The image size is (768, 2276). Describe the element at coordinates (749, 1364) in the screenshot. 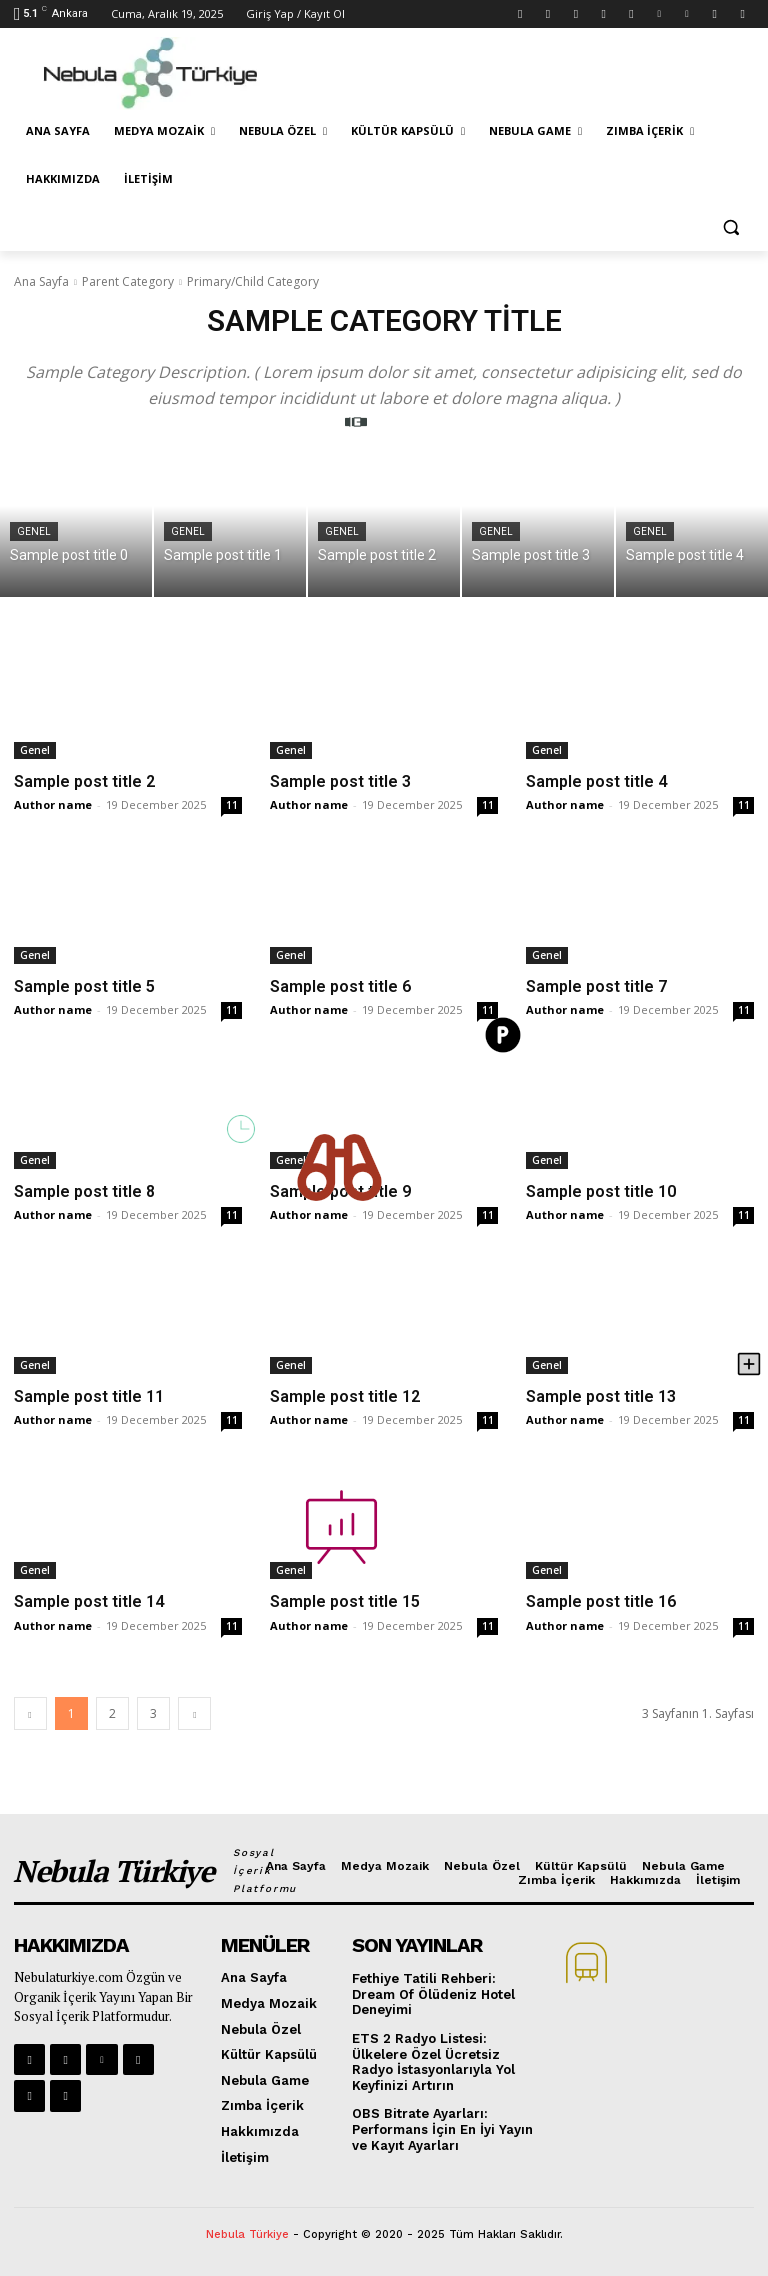

I see `add a new item or entry` at that location.